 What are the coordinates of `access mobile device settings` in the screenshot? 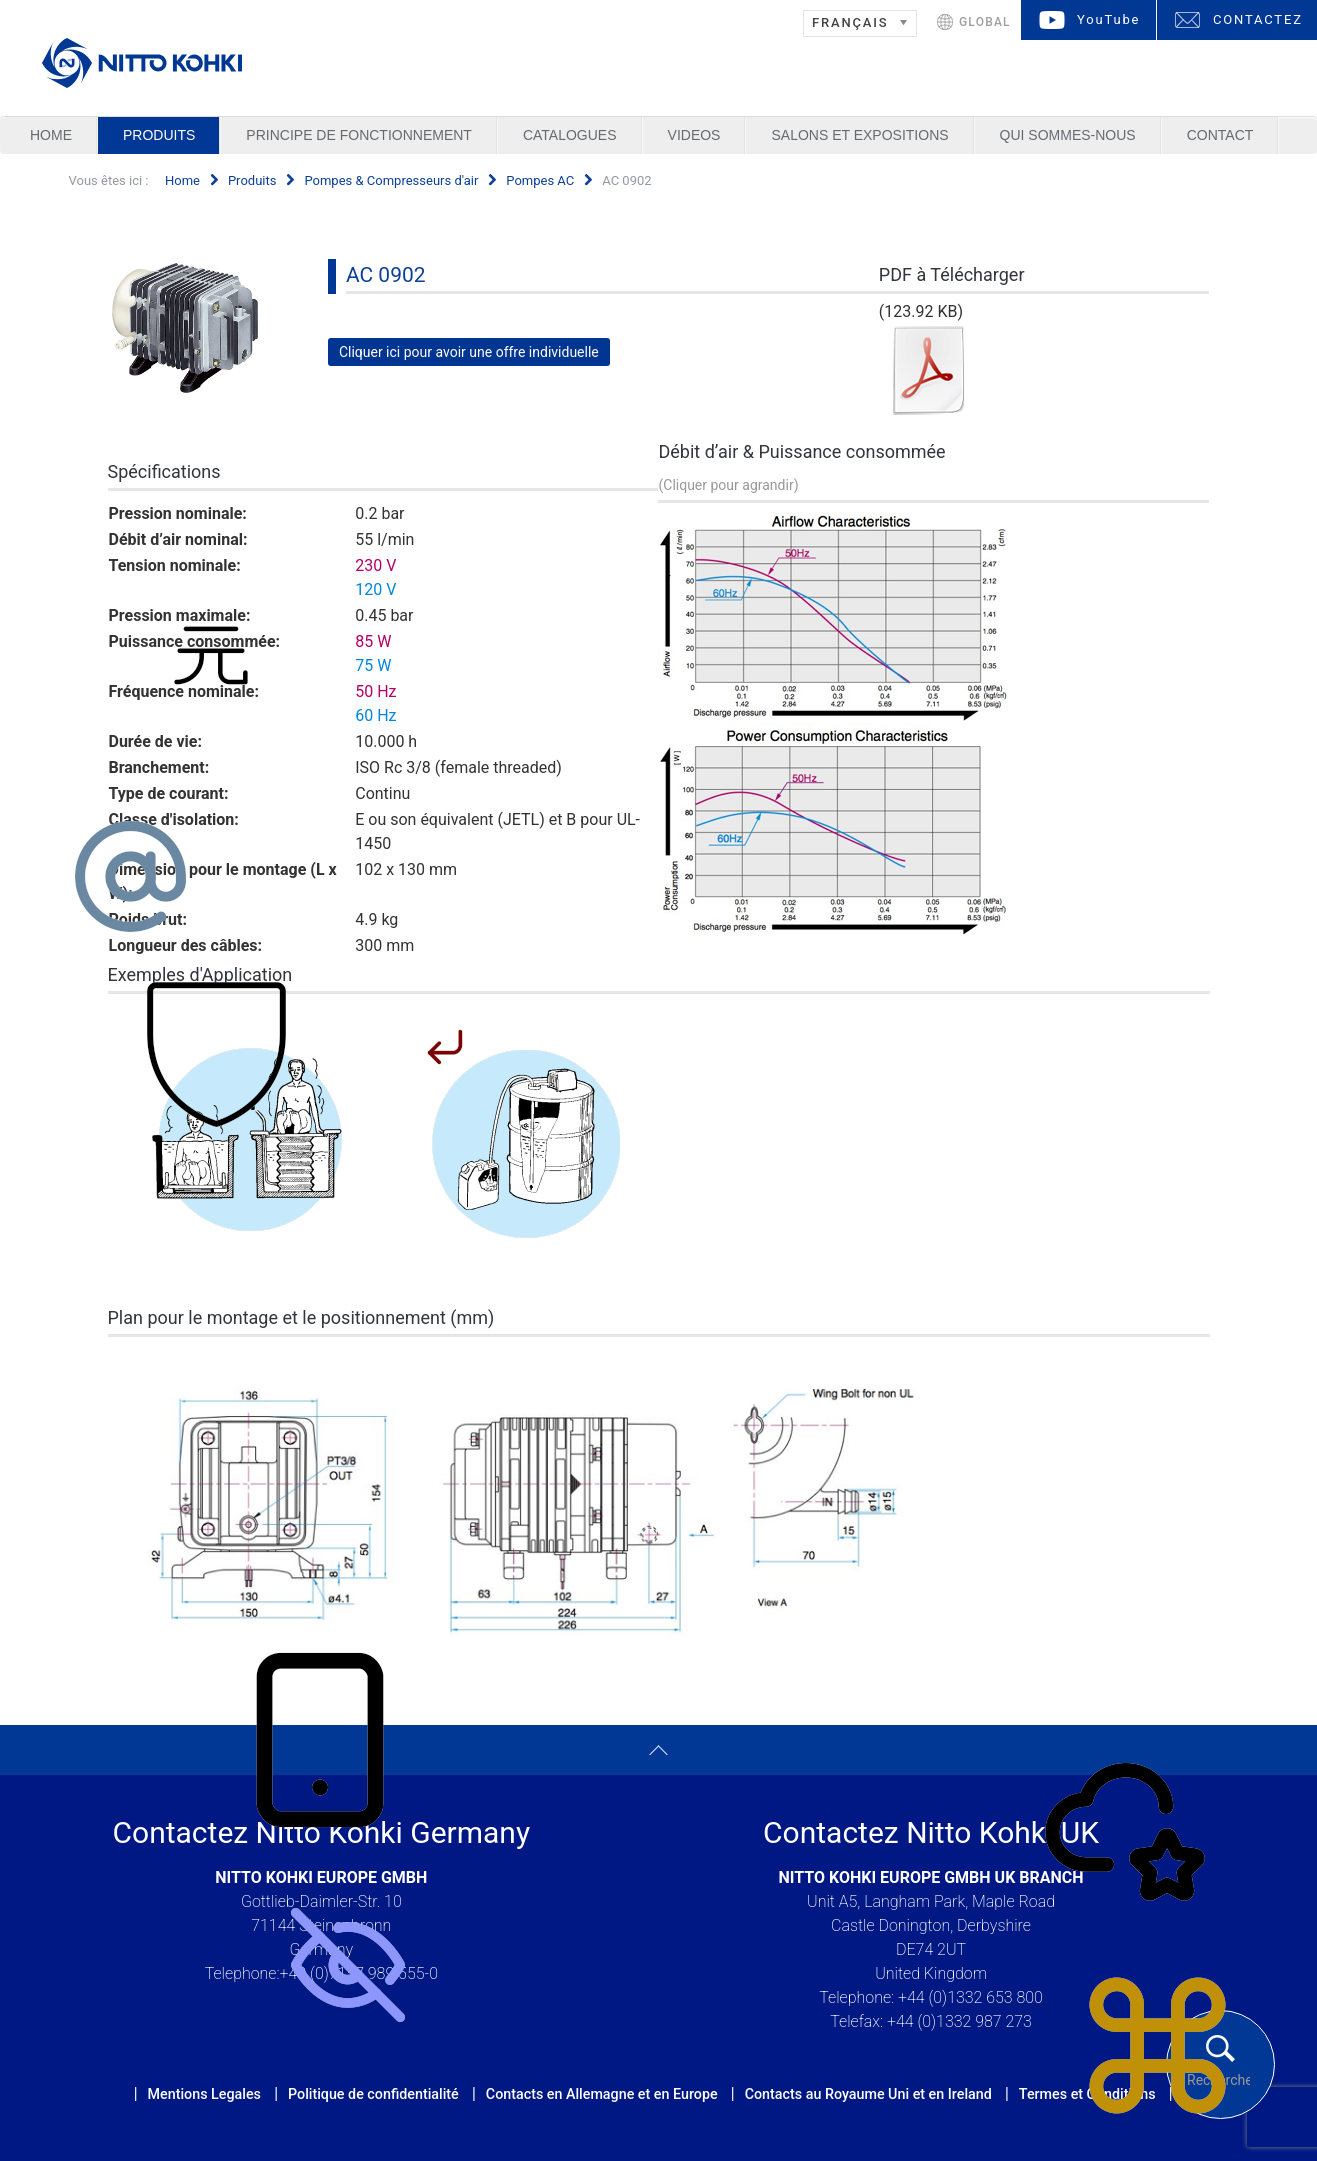 It's located at (320, 1740).